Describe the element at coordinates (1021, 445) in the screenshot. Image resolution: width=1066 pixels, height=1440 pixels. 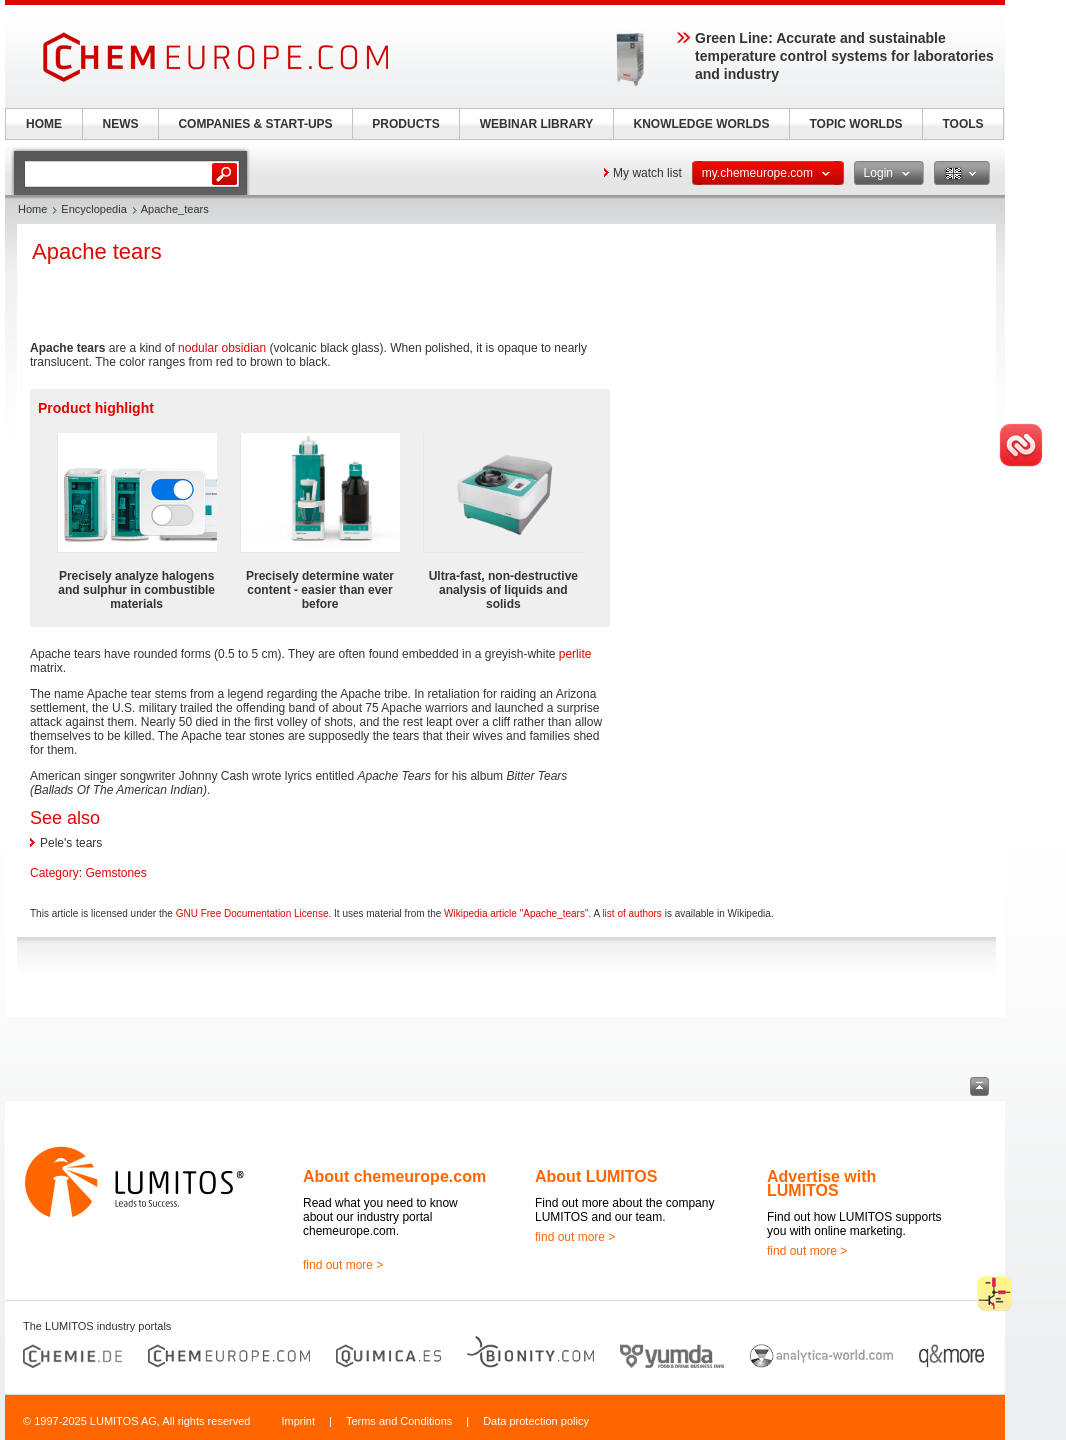
I see `open authy for two-factor authentication codes` at that location.